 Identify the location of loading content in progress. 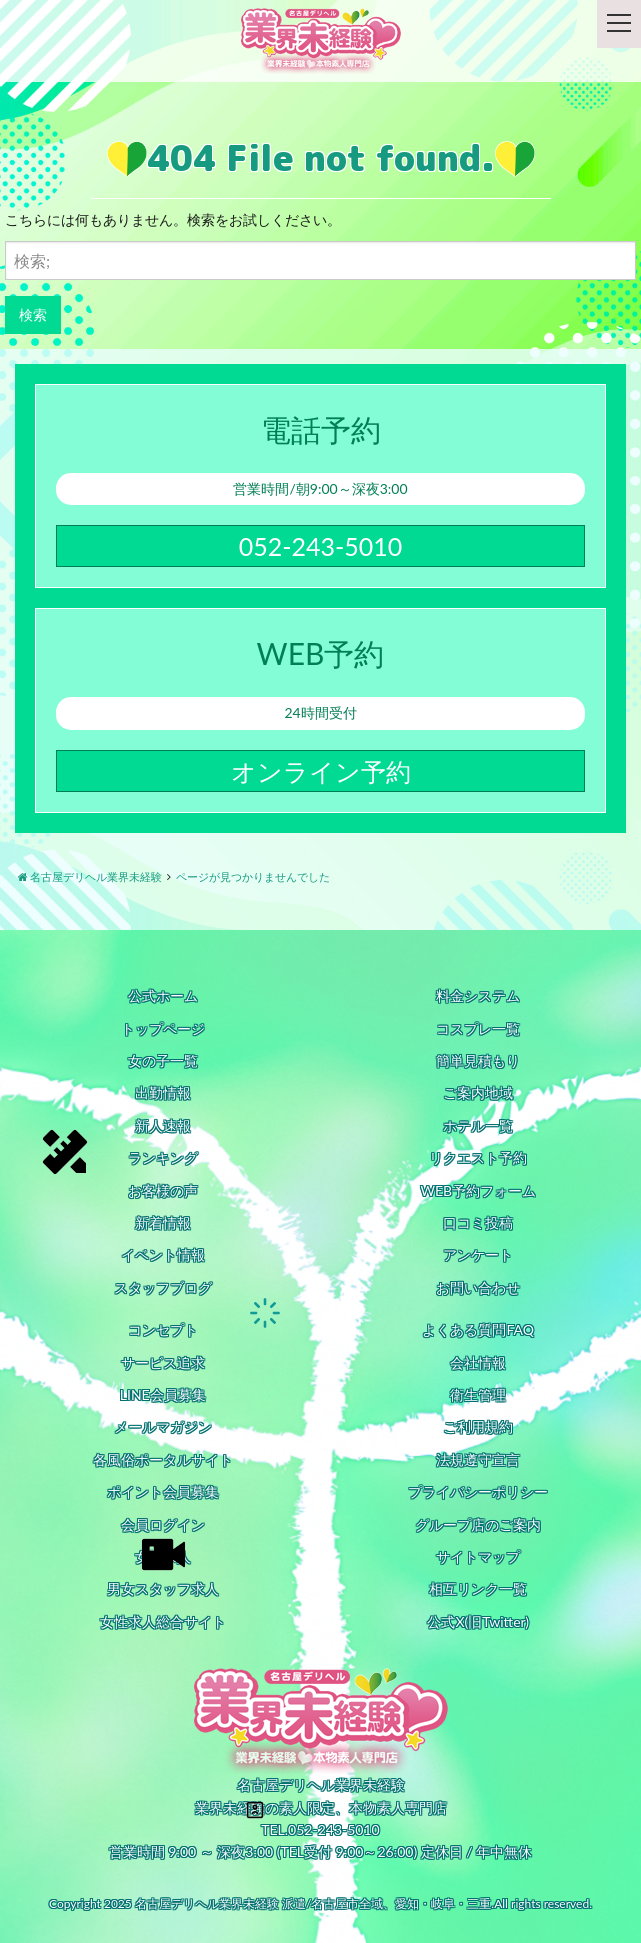
(265, 1313).